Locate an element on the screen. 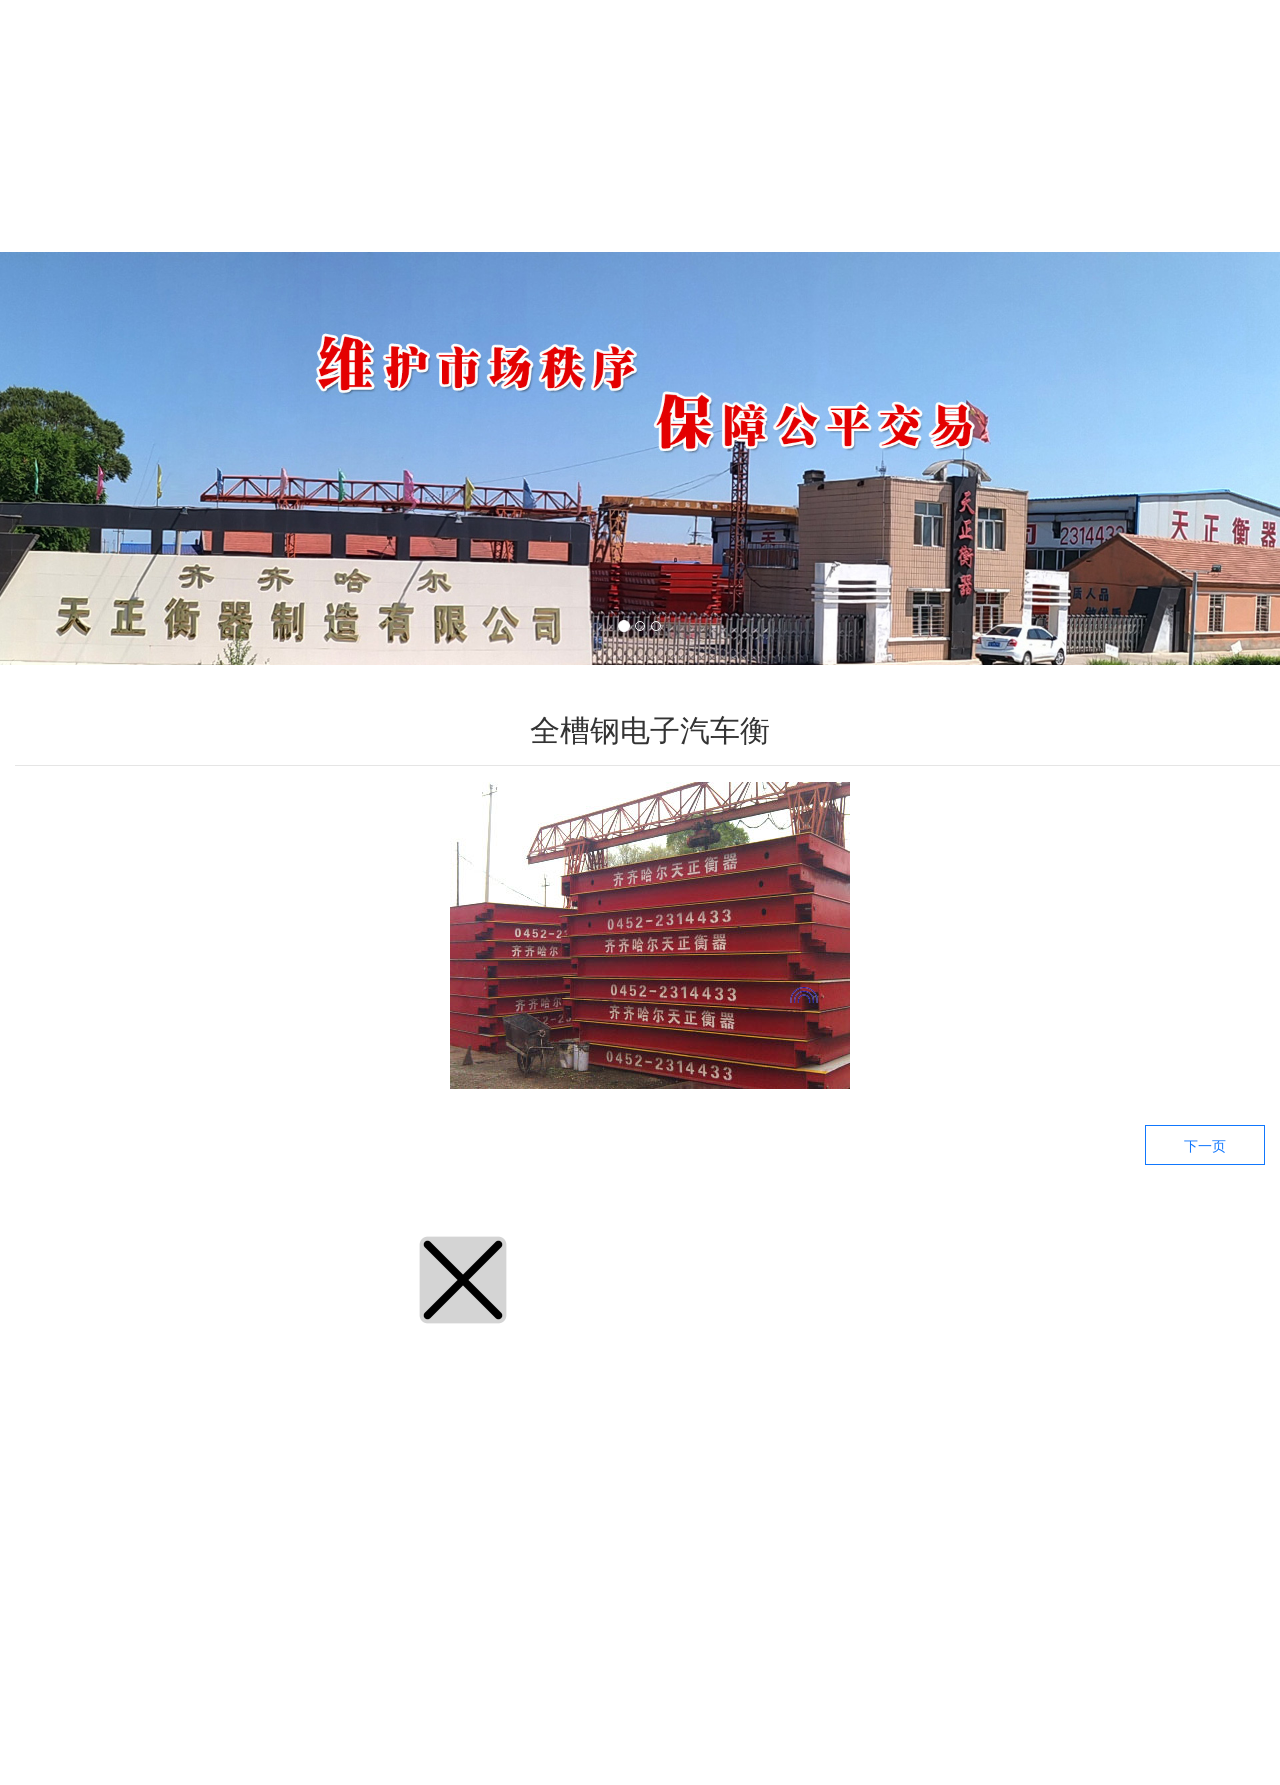 This screenshot has height=1785, width=1280. close the current window or dialog is located at coordinates (463, 1280).